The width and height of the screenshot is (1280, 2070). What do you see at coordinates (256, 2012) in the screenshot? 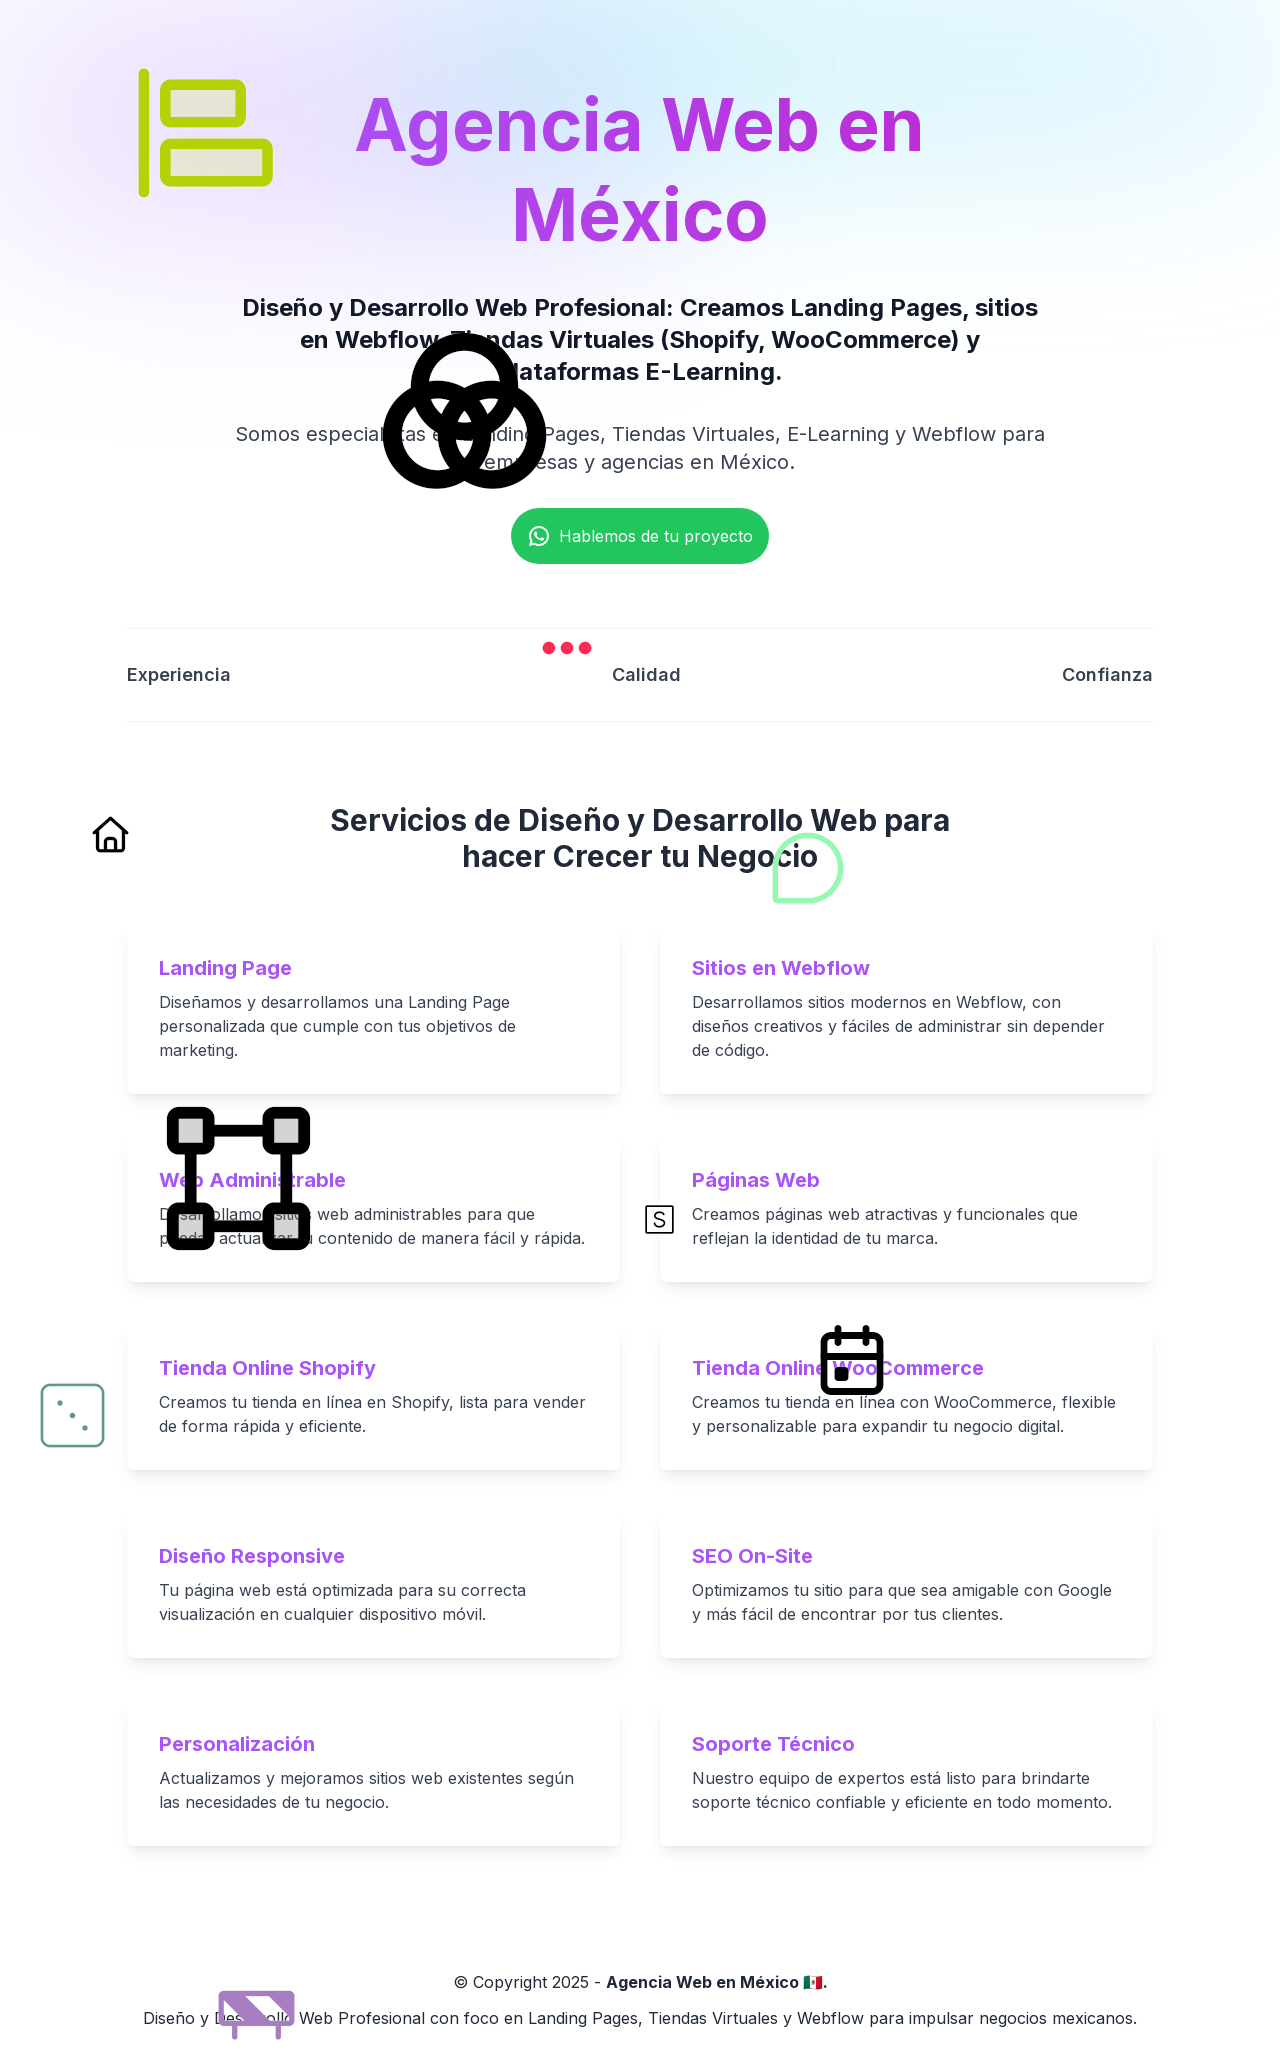
I see `indicates a blocked or restricted area` at bounding box center [256, 2012].